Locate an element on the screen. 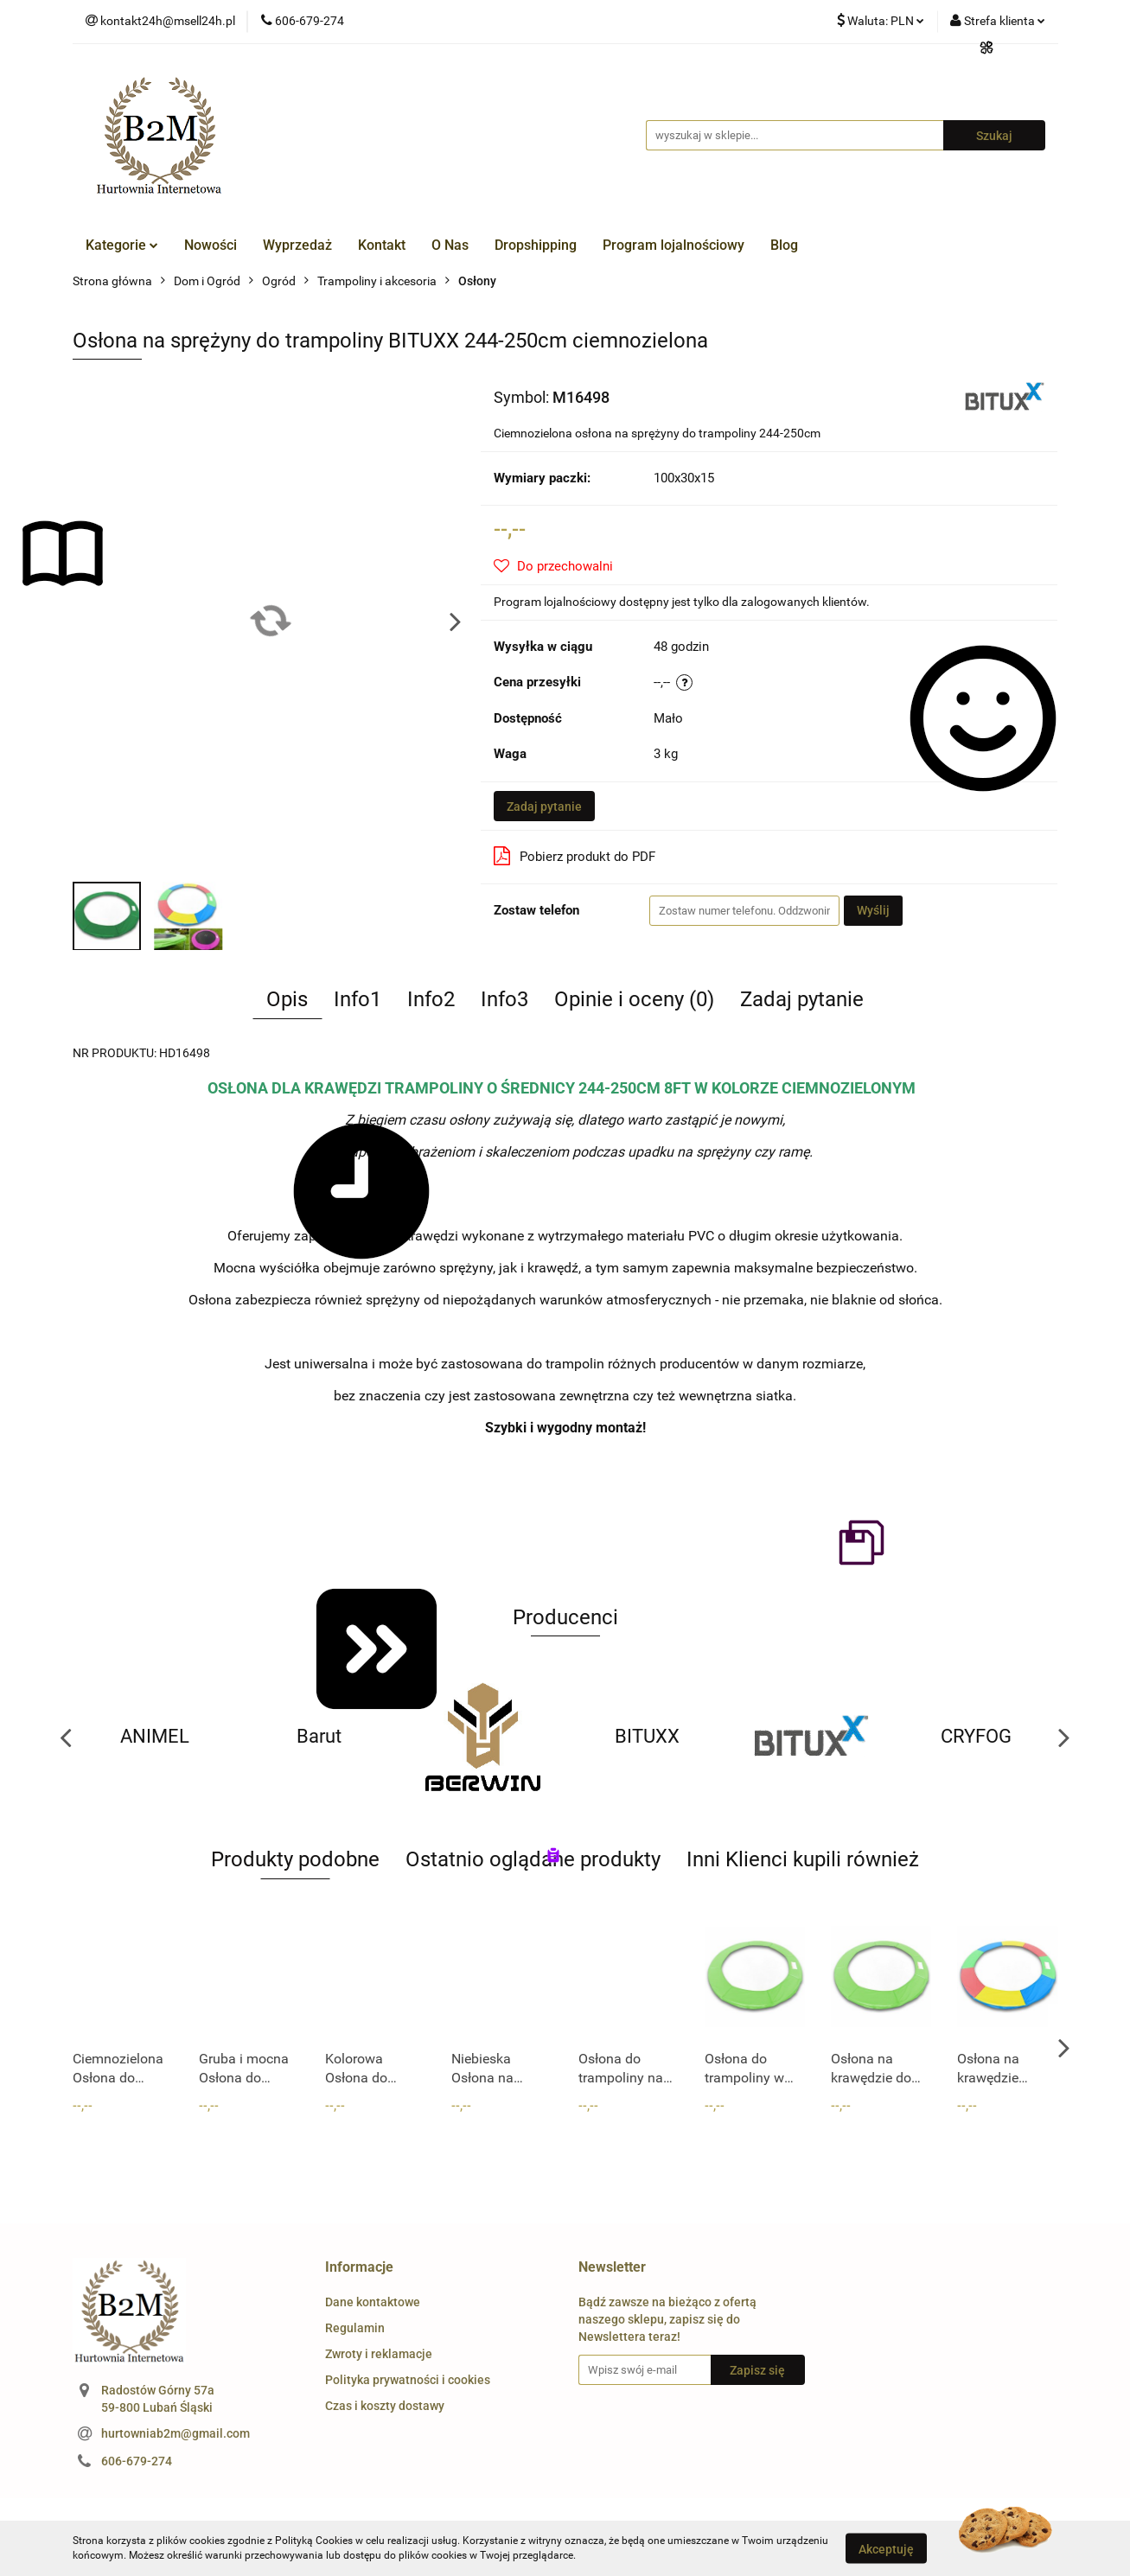  skip forward or advance to next item is located at coordinates (376, 1648).